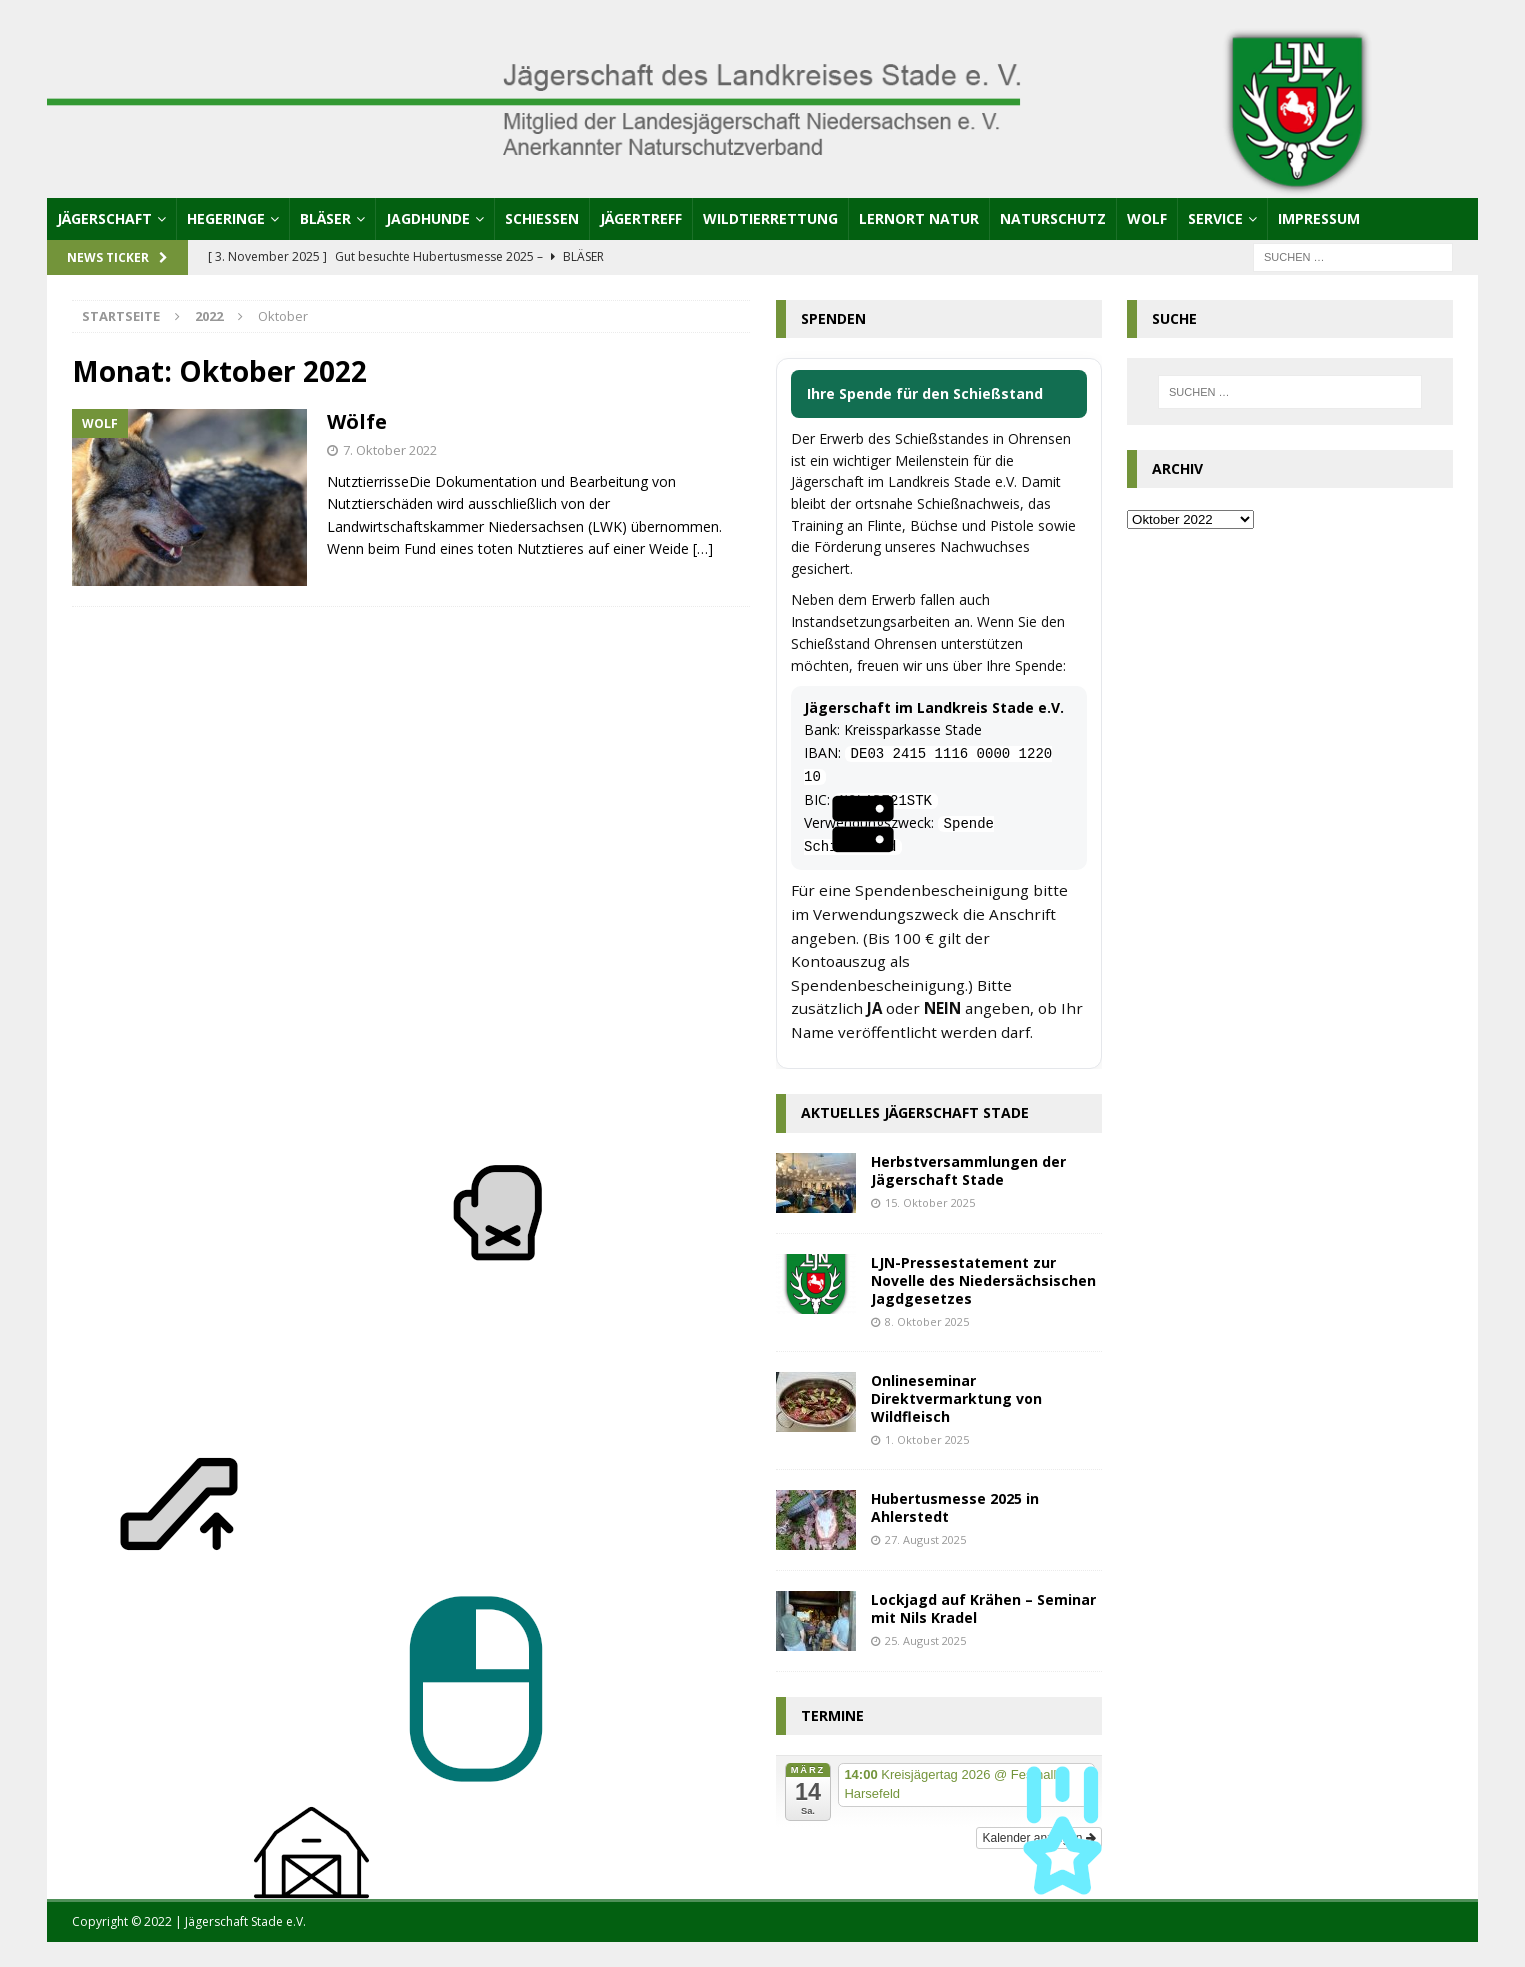  Describe the element at coordinates (1062, 1830) in the screenshot. I see `view achievements or awards` at that location.